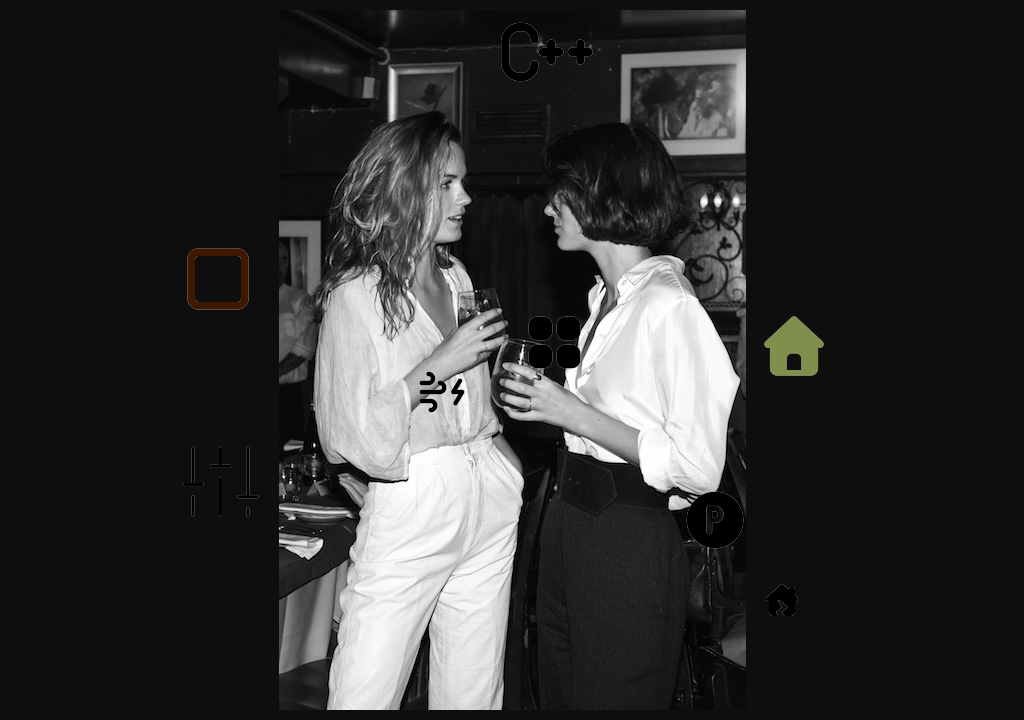 Image resolution: width=1024 pixels, height=720 pixels. What do you see at coordinates (442, 392) in the screenshot?
I see `wind power or wind energy generation` at bounding box center [442, 392].